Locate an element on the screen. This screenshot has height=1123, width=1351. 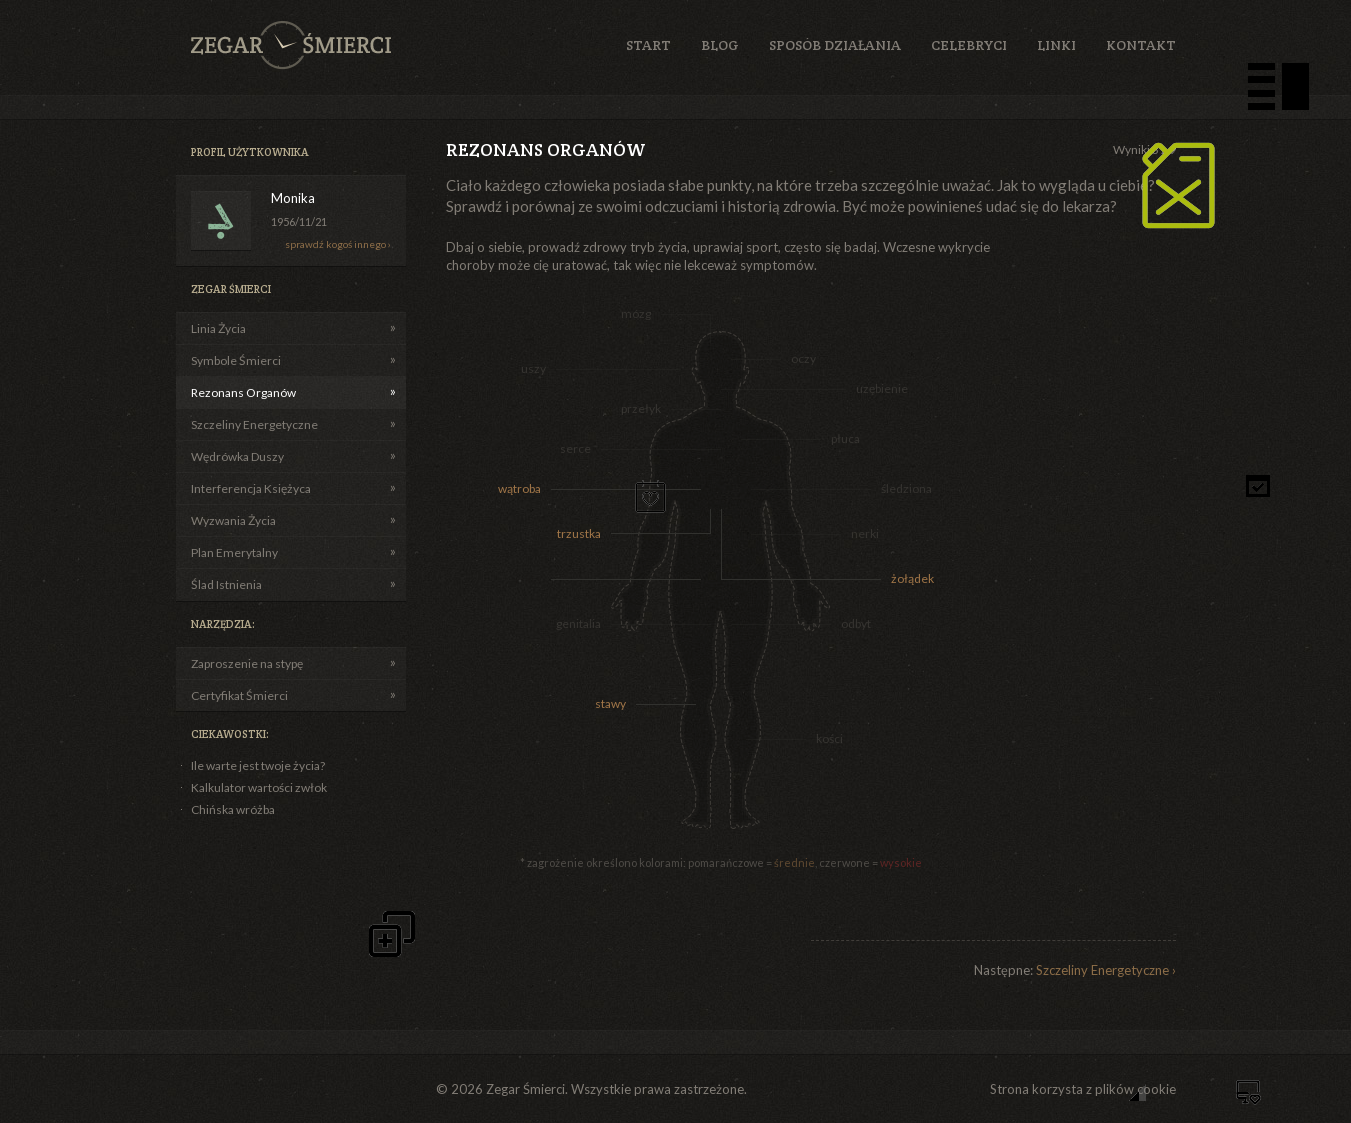
indicates a verified domain or website is located at coordinates (1258, 486).